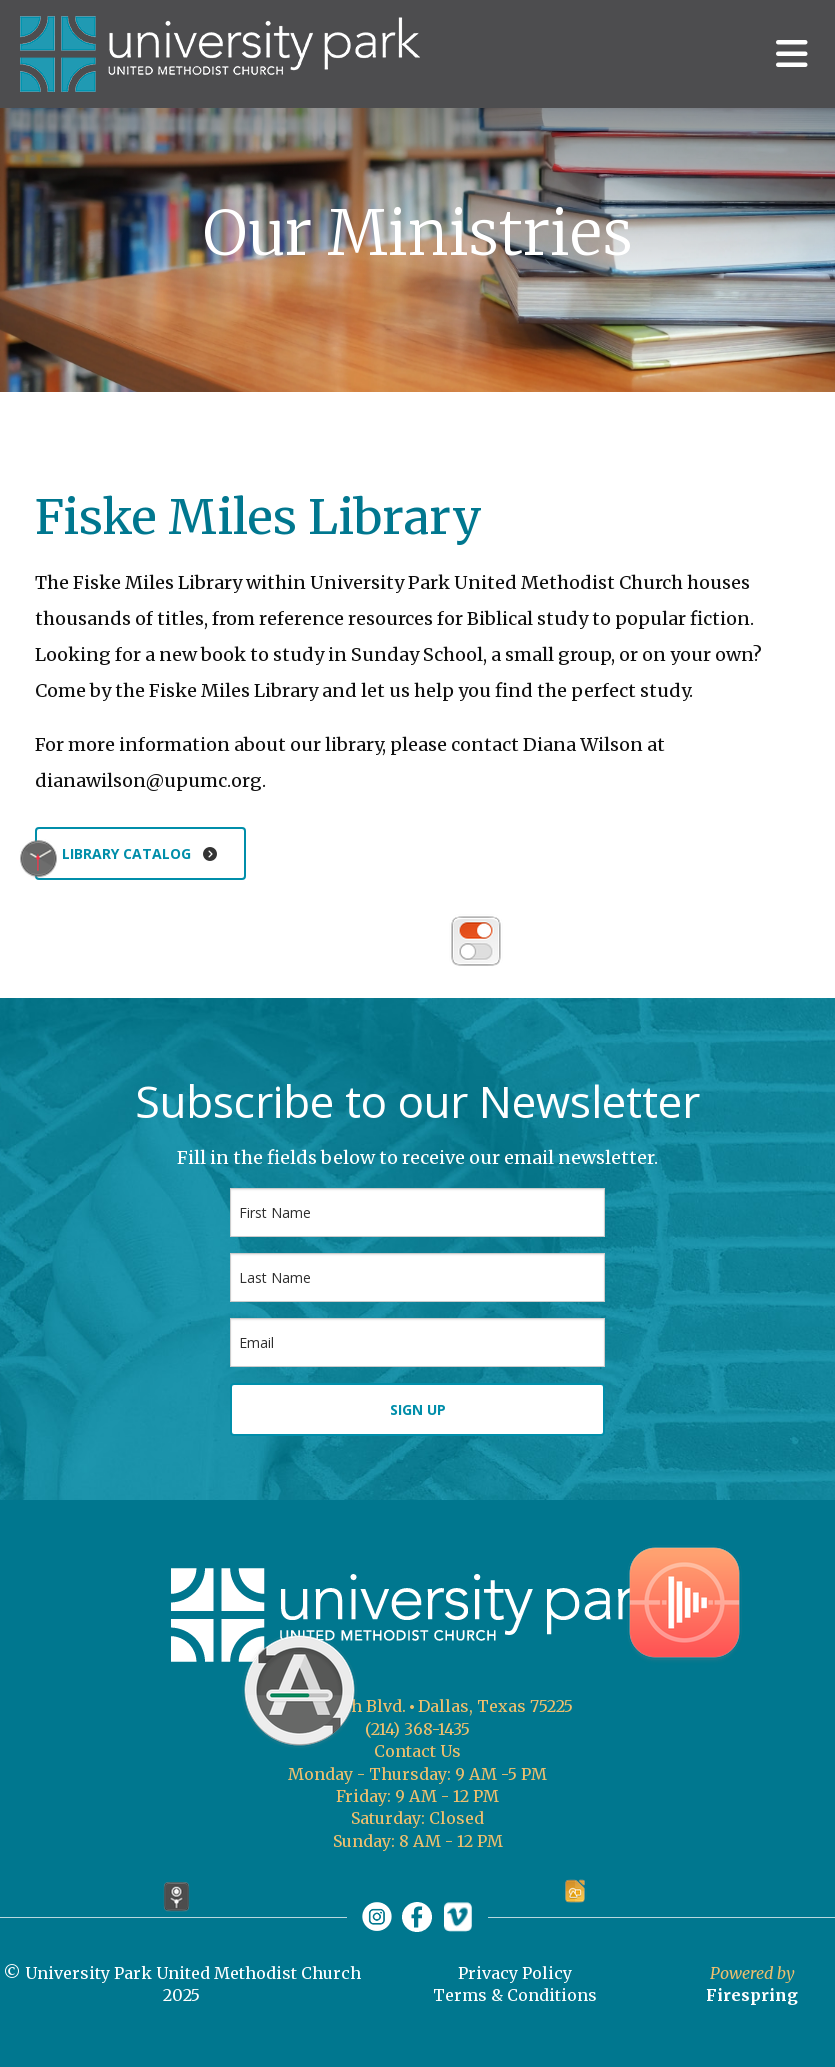 This screenshot has height=2067, width=835. Describe the element at coordinates (684, 1602) in the screenshot. I see `open audiotube music streaming app` at that location.